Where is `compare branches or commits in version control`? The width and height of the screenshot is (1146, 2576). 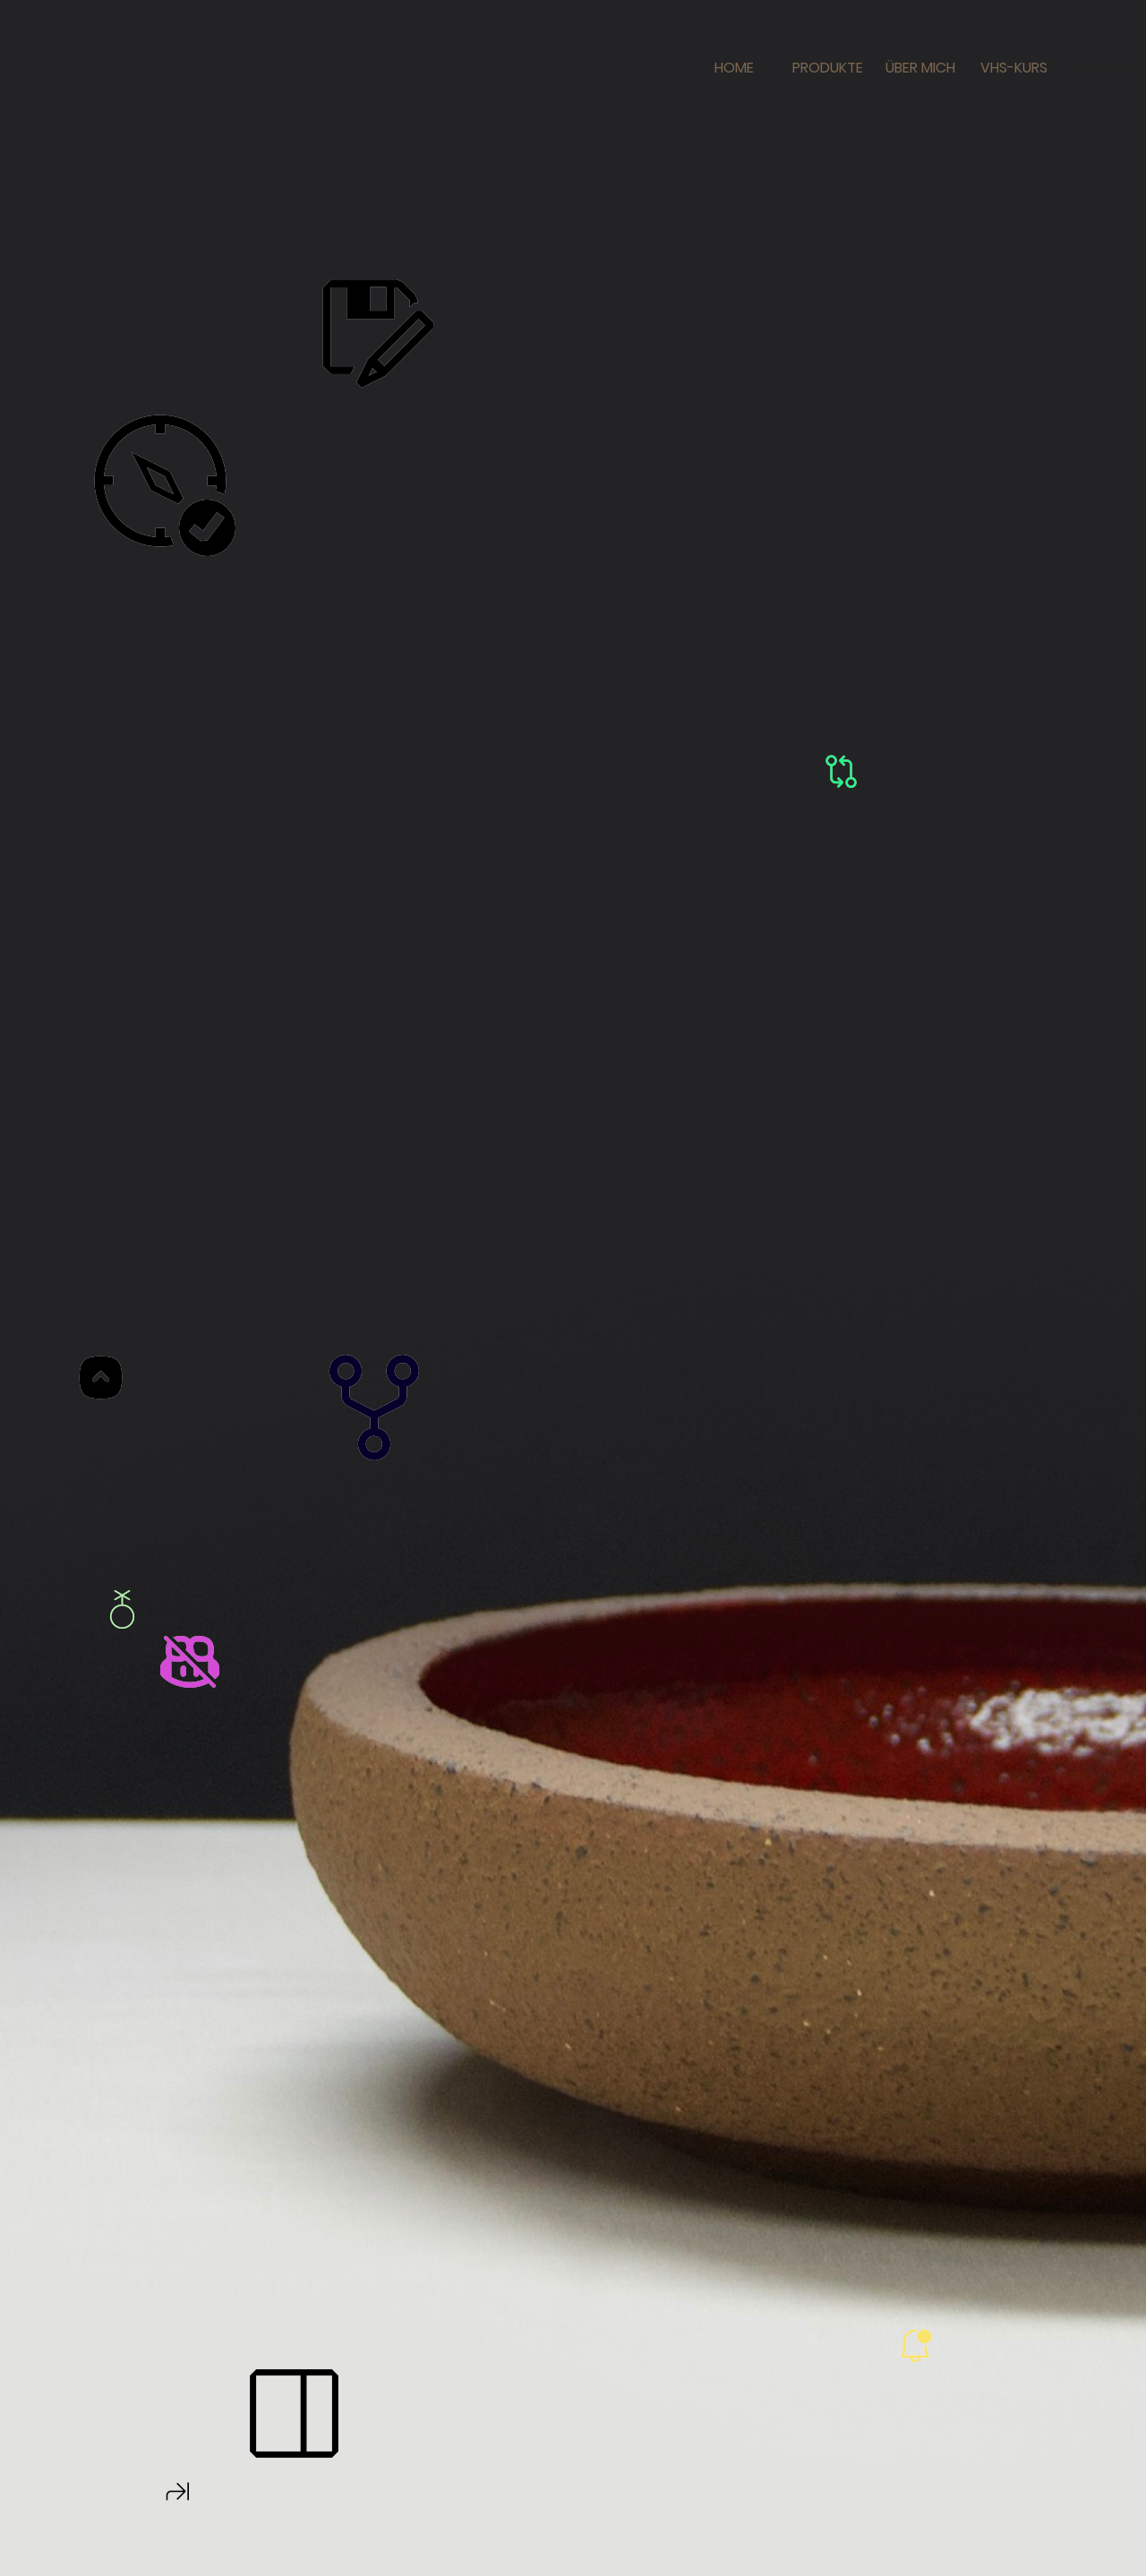
compare branches or commits in version control is located at coordinates (841, 770).